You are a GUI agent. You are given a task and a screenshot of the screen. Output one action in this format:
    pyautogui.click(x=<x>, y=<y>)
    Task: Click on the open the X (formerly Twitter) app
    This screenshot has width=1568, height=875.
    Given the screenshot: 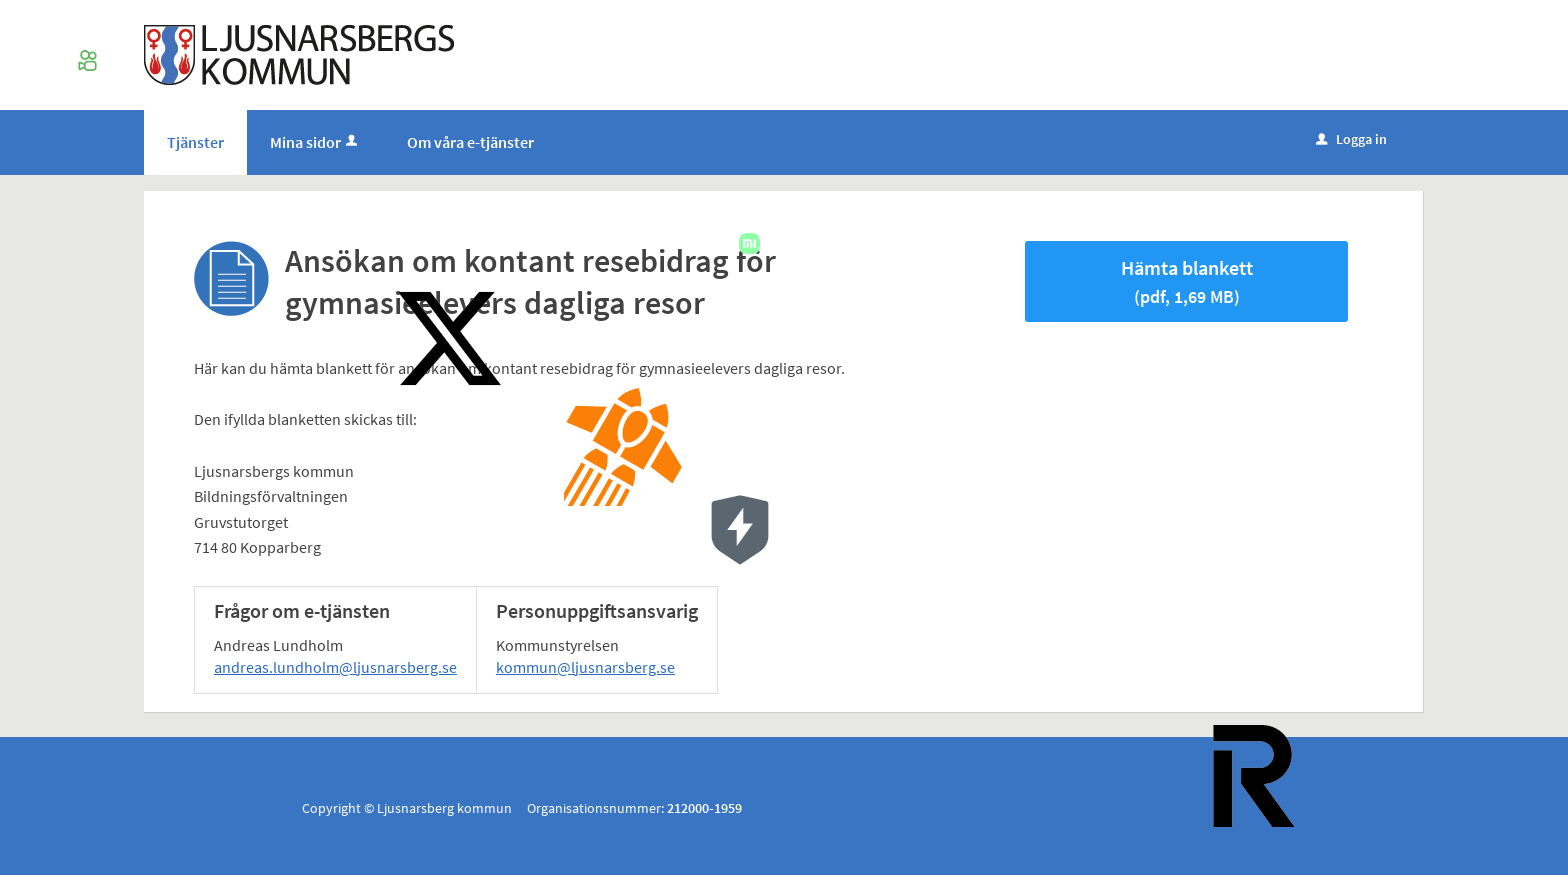 What is the action you would take?
    pyautogui.click(x=449, y=338)
    